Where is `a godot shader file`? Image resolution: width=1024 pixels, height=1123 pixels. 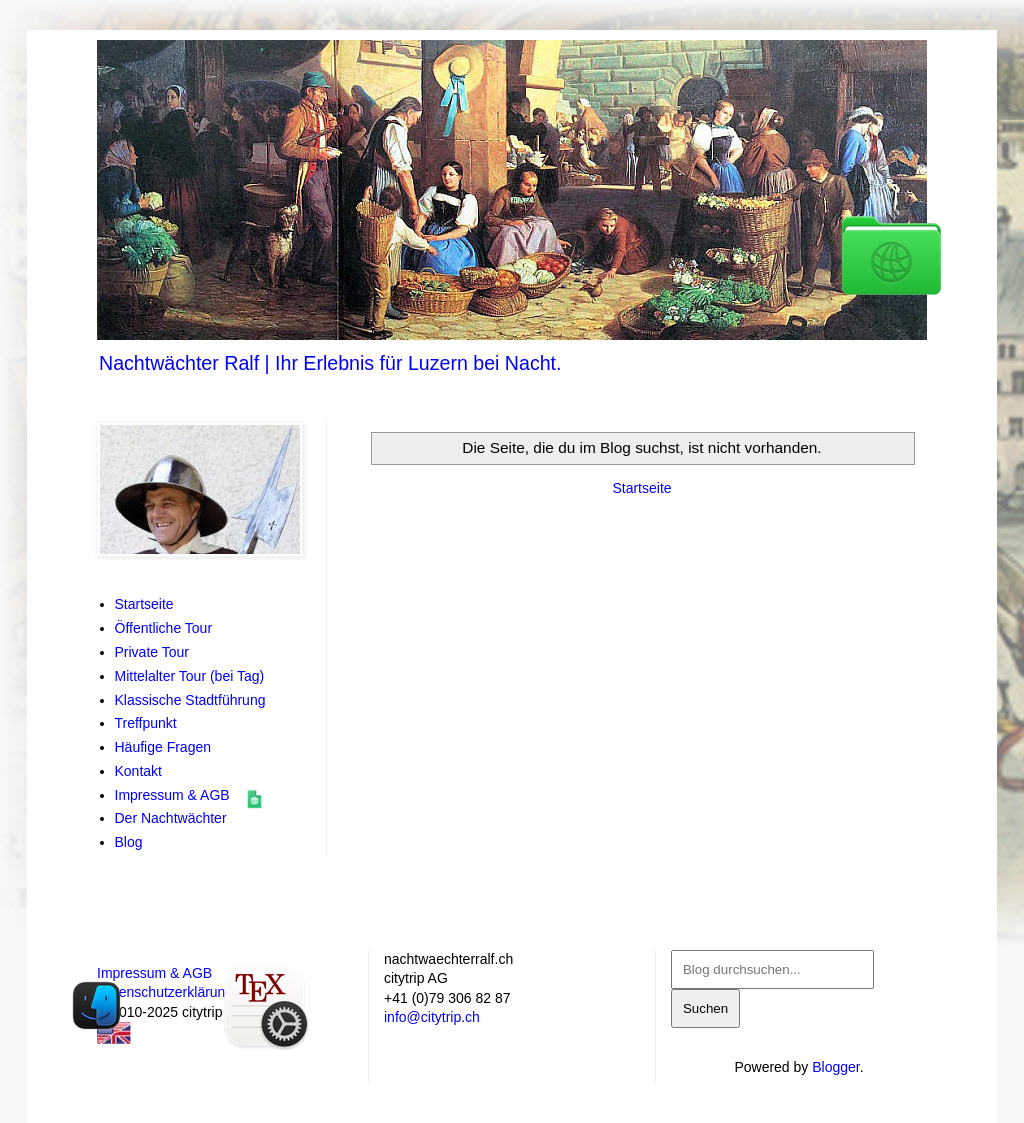
a godot shader file is located at coordinates (254, 799).